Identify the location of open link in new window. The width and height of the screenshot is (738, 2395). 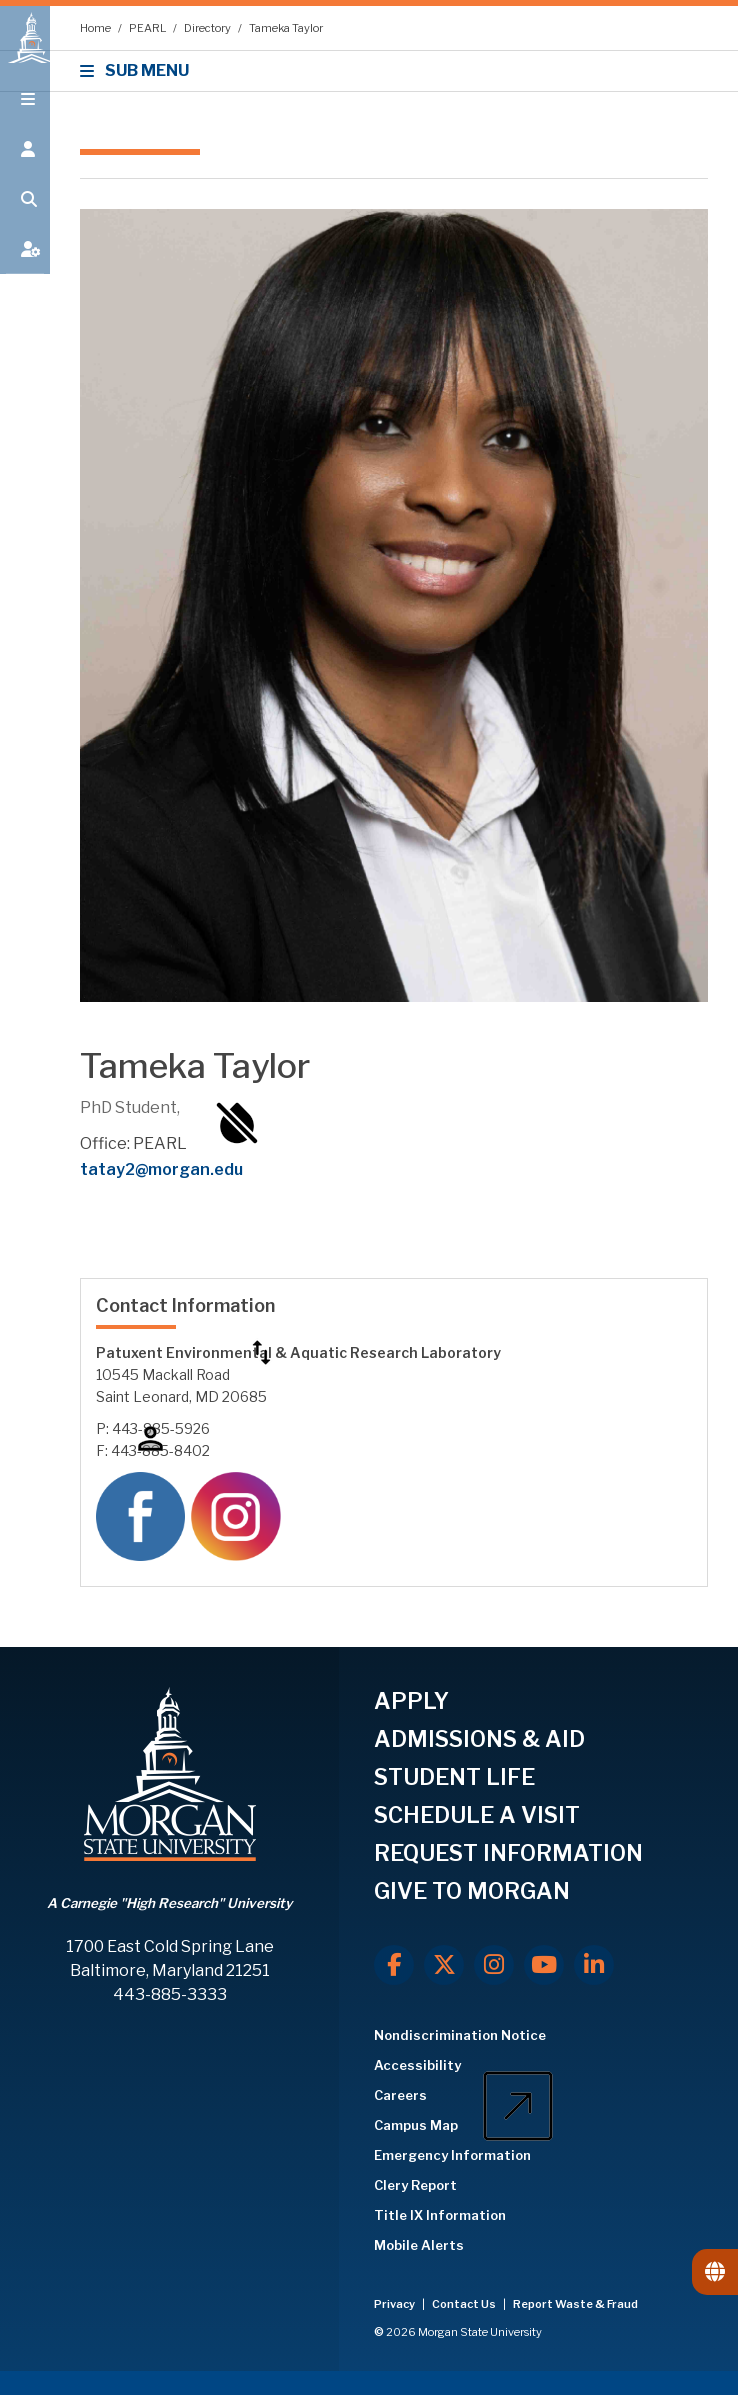
(518, 2106).